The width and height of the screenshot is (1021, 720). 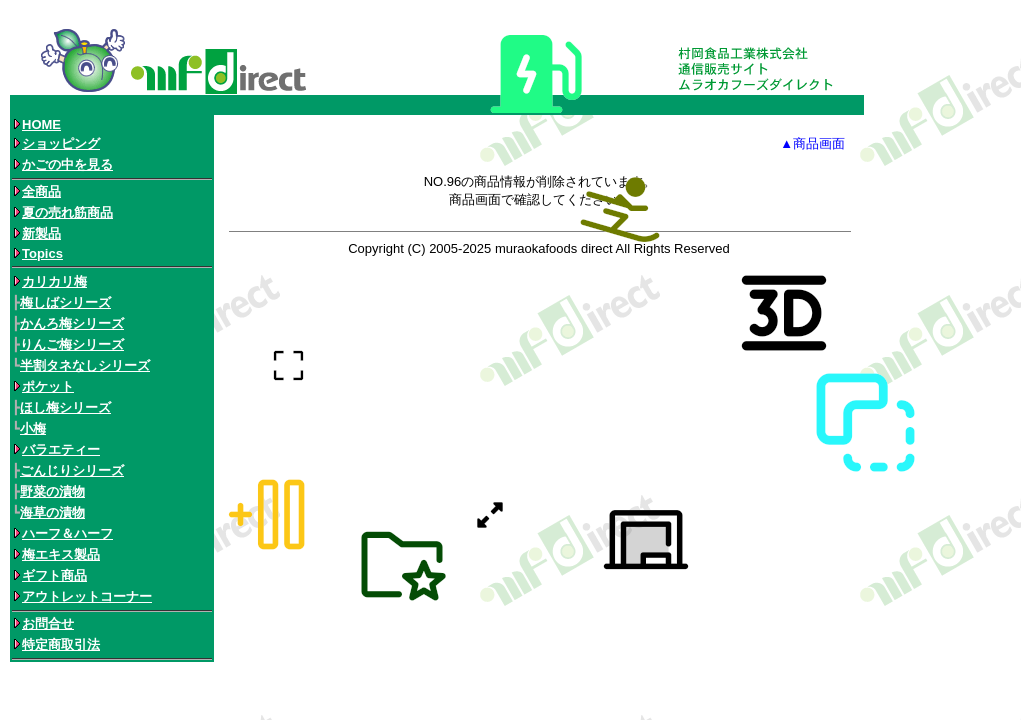 What do you see at coordinates (784, 313) in the screenshot?
I see `switch to 3D view mode` at bounding box center [784, 313].